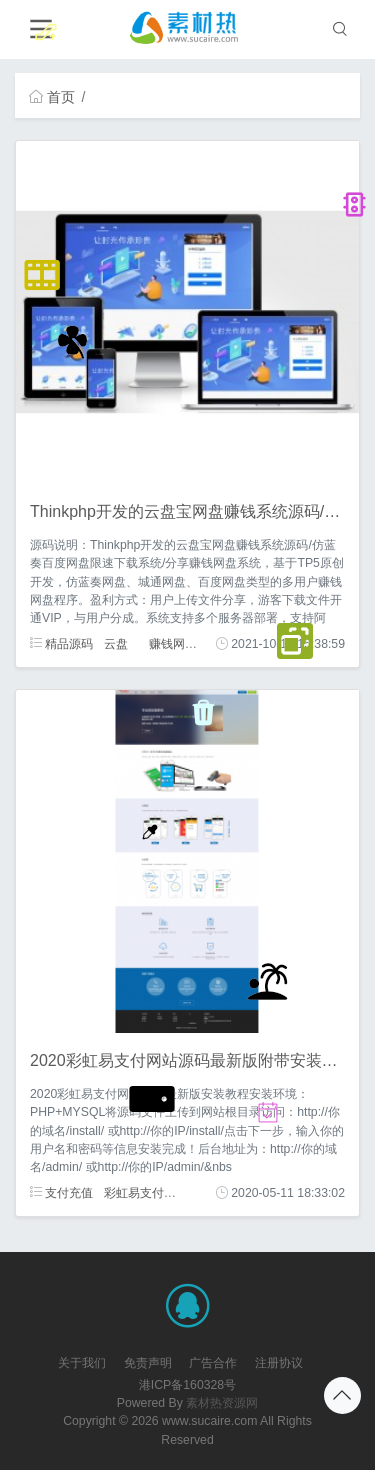  What do you see at coordinates (203, 712) in the screenshot?
I see `delete selected item` at bounding box center [203, 712].